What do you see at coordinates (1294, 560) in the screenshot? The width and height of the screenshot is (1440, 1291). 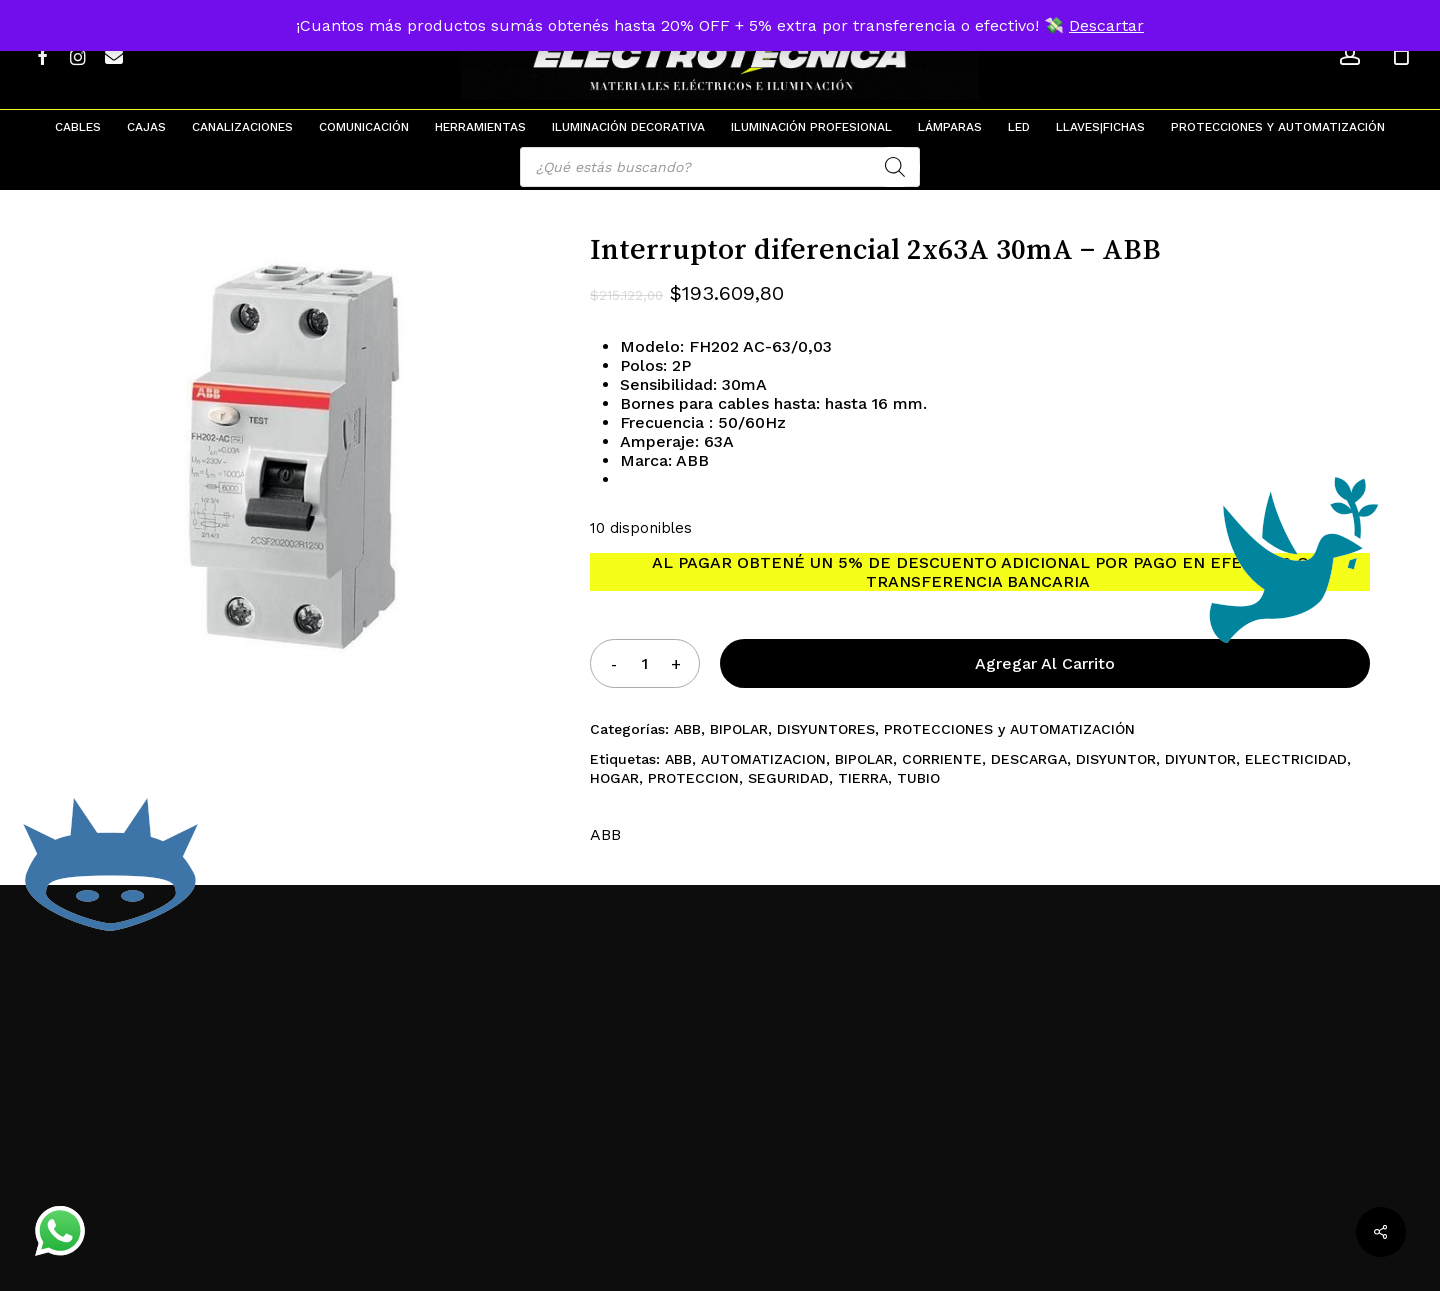 I see `indicates peace or harmony theme` at bounding box center [1294, 560].